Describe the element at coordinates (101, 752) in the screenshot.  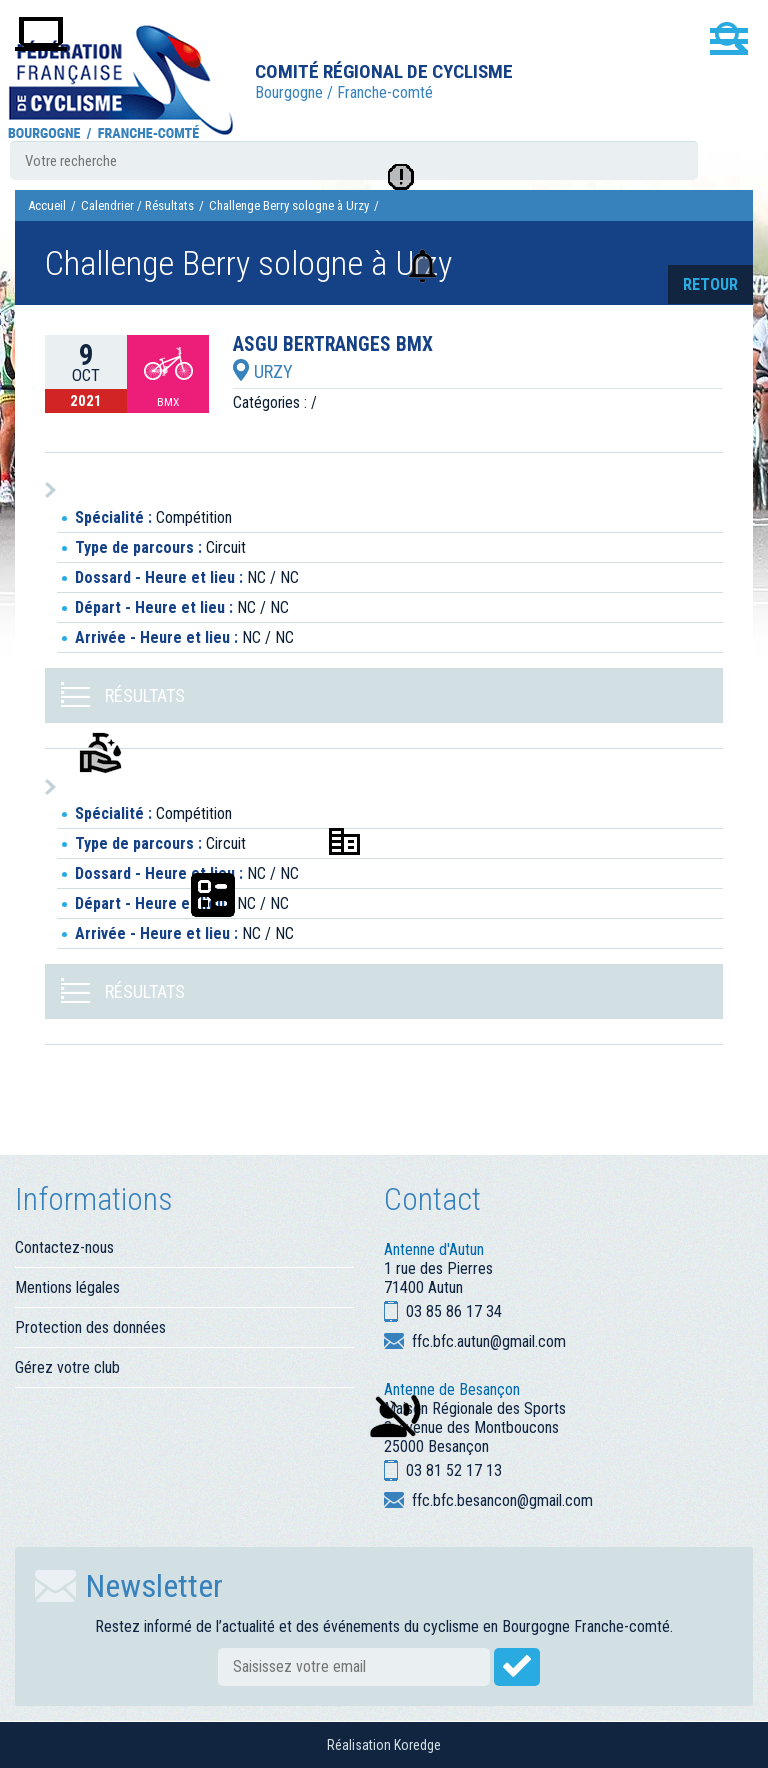
I see `hand washing or hygiene reminder` at that location.